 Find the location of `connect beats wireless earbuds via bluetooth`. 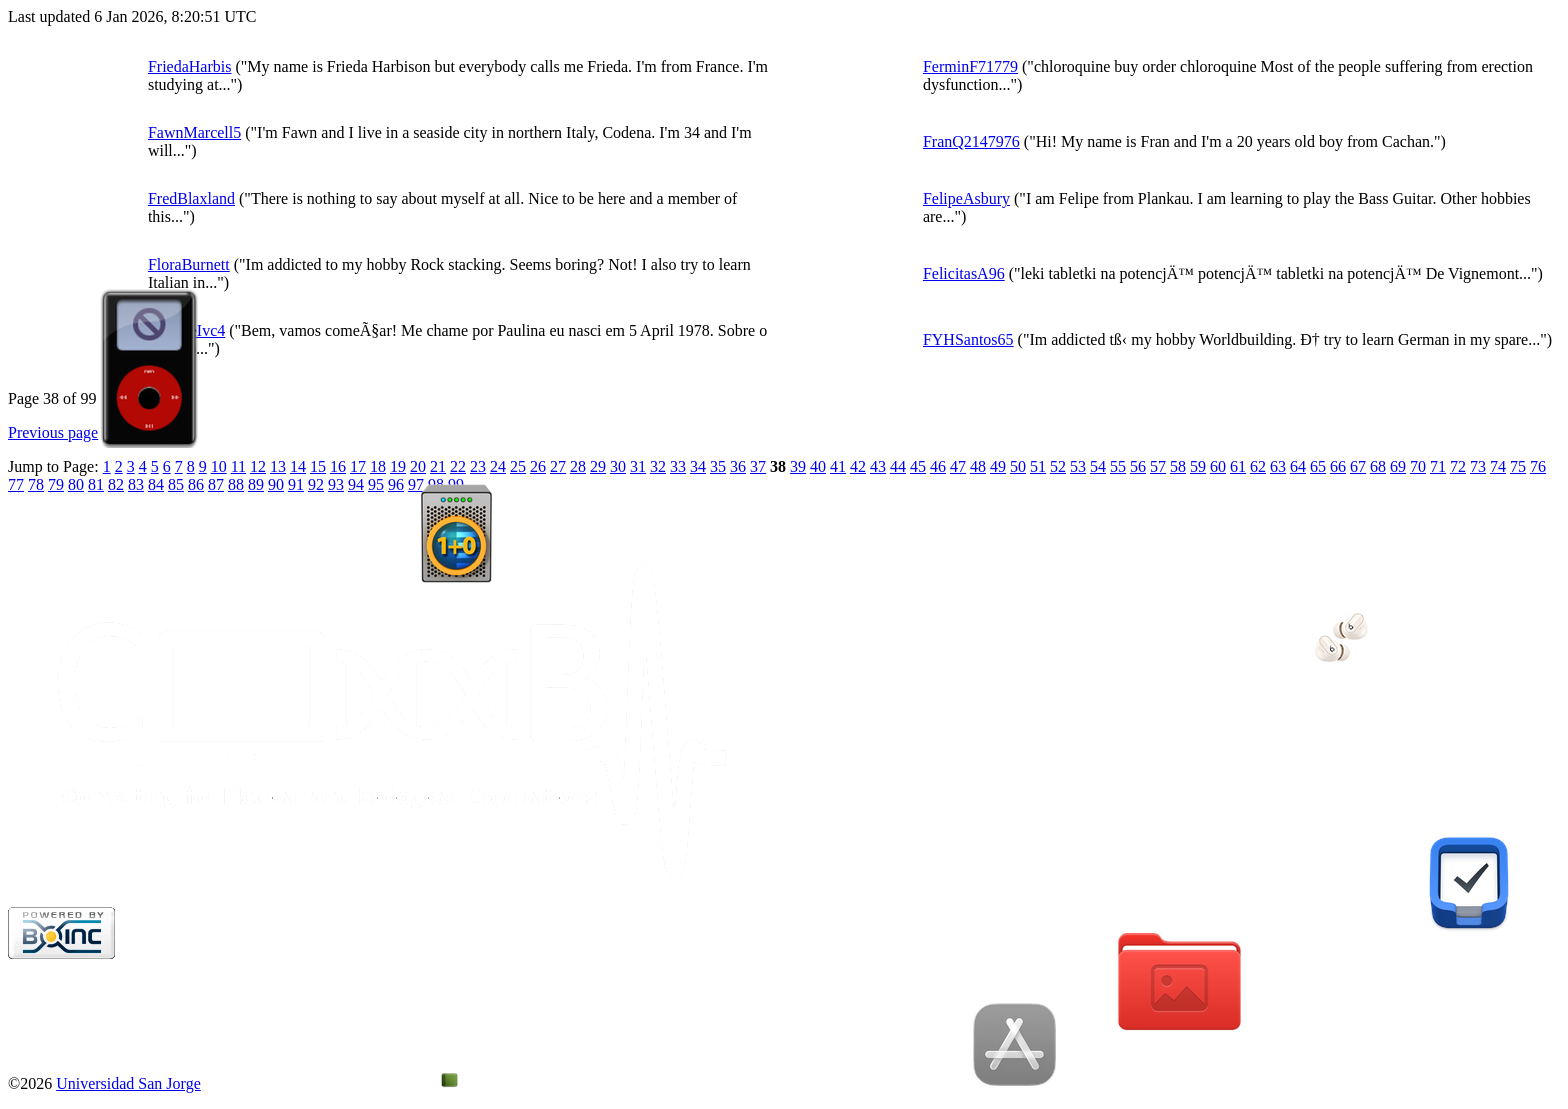

connect beats wireless earbuds via bluetooth is located at coordinates (1342, 638).